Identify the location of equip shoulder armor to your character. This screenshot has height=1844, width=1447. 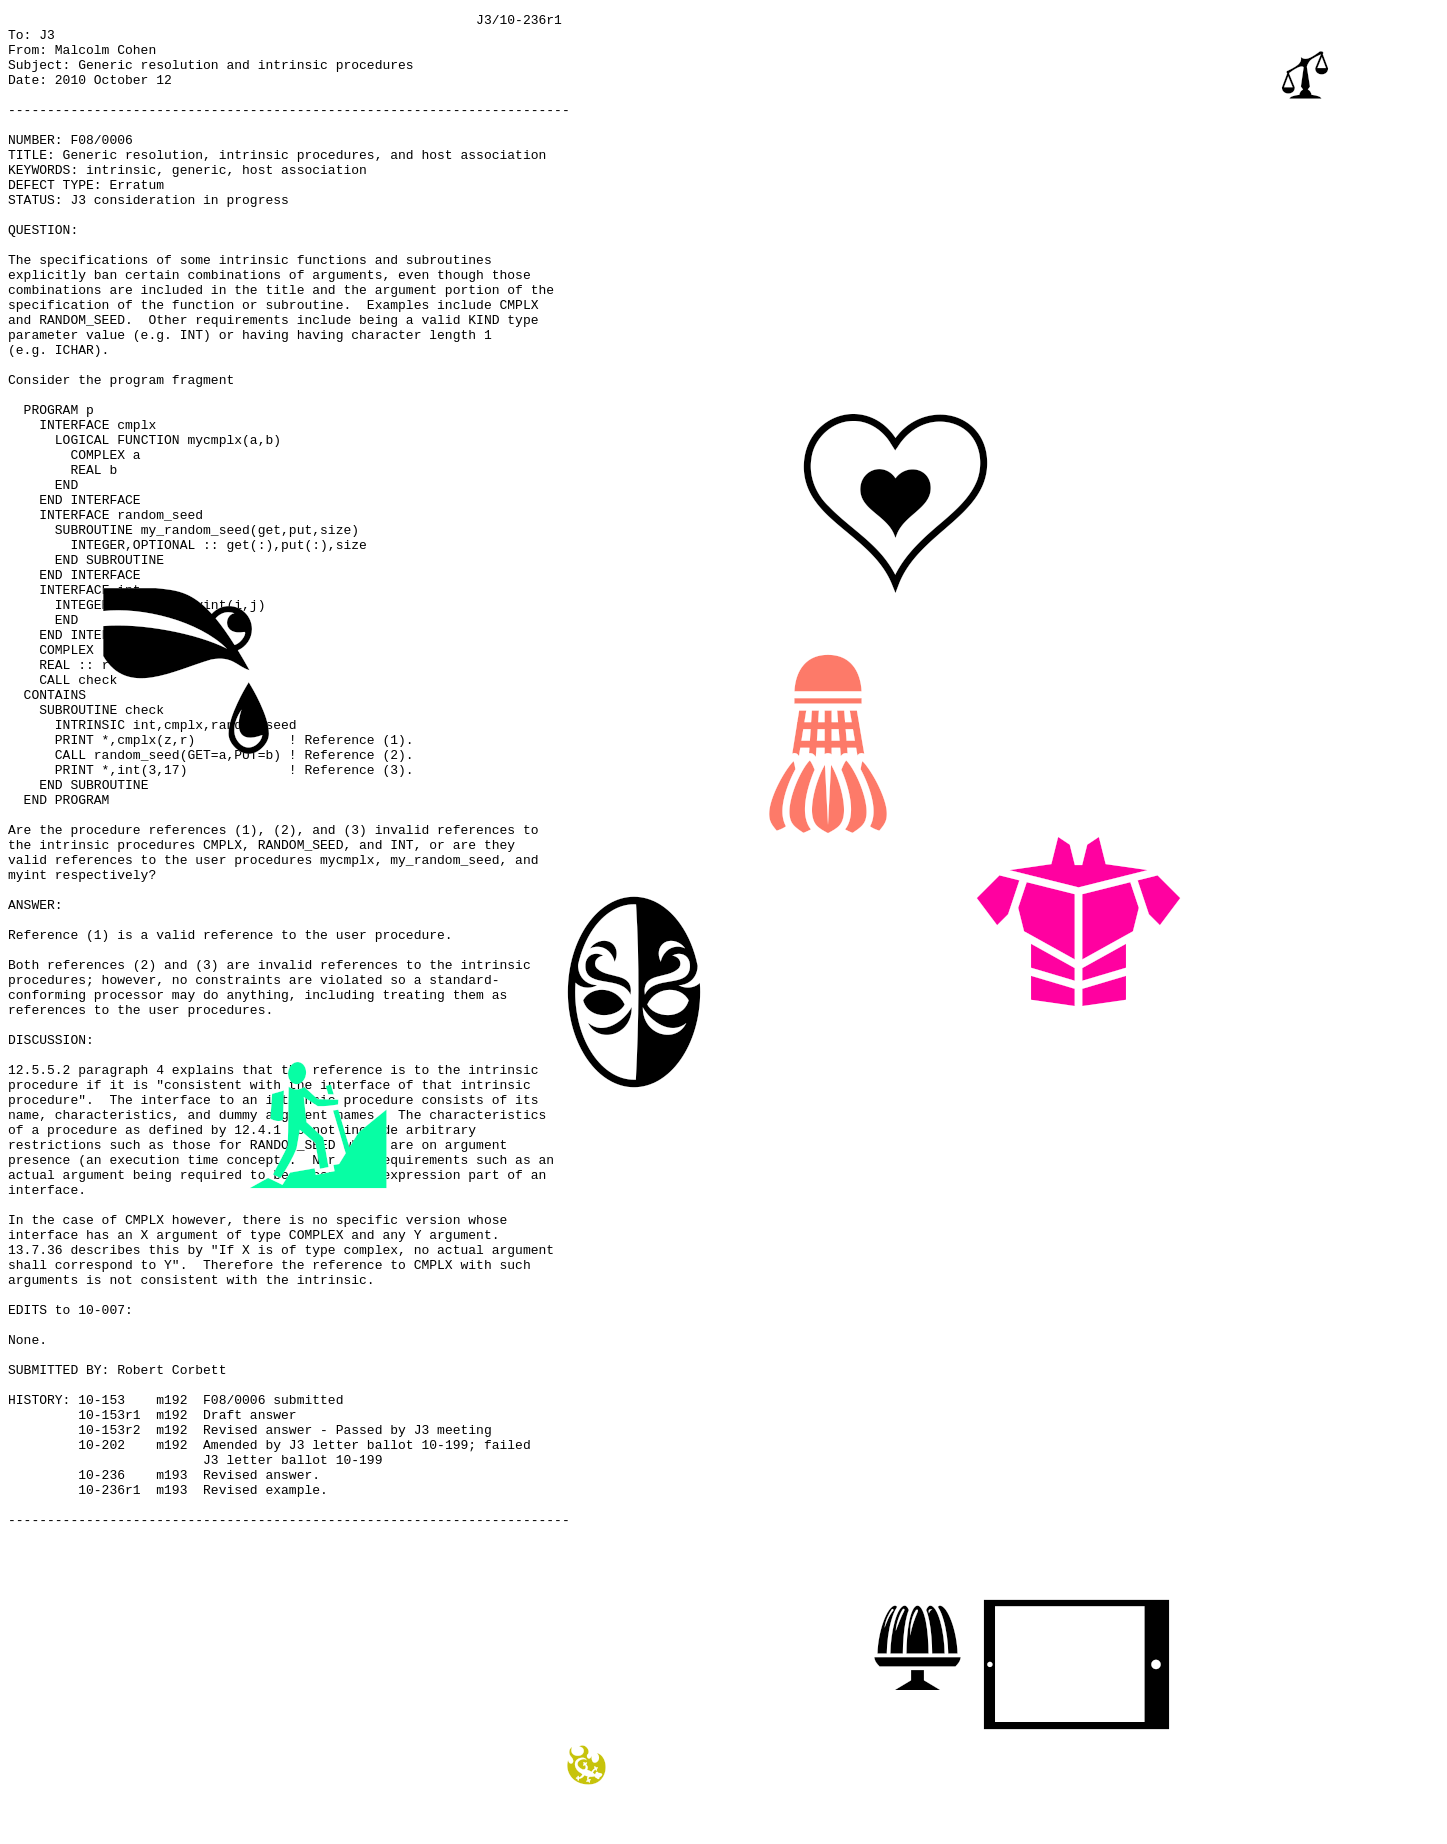
(1078, 921).